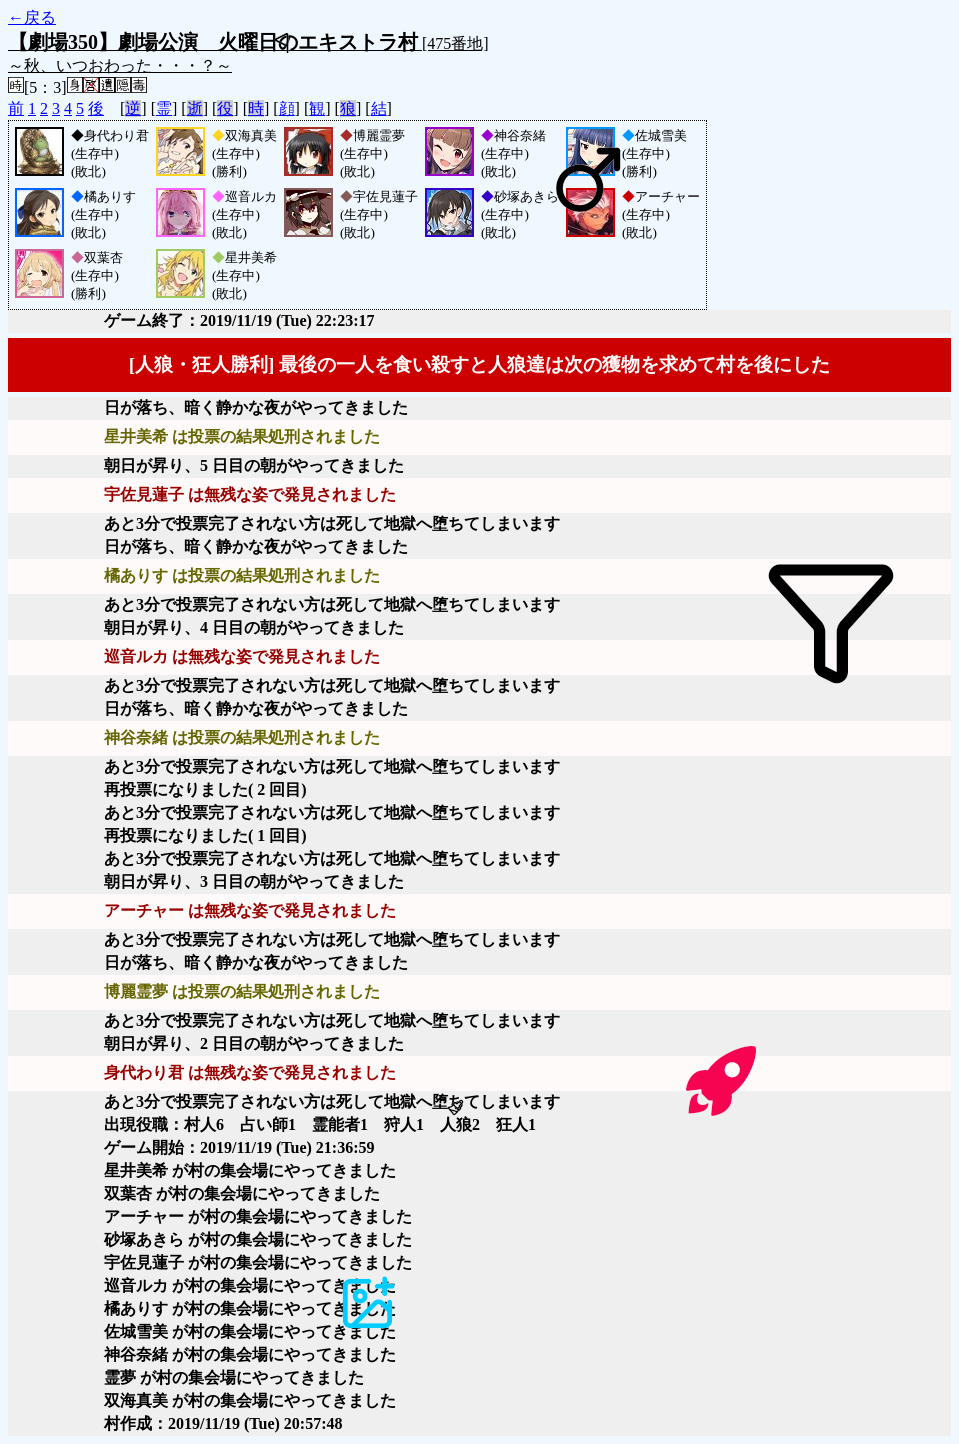 This screenshot has height=1444, width=959. Describe the element at coordinates (721, 1081) in the screenshot. I see `launch or deploy an application` at that location.